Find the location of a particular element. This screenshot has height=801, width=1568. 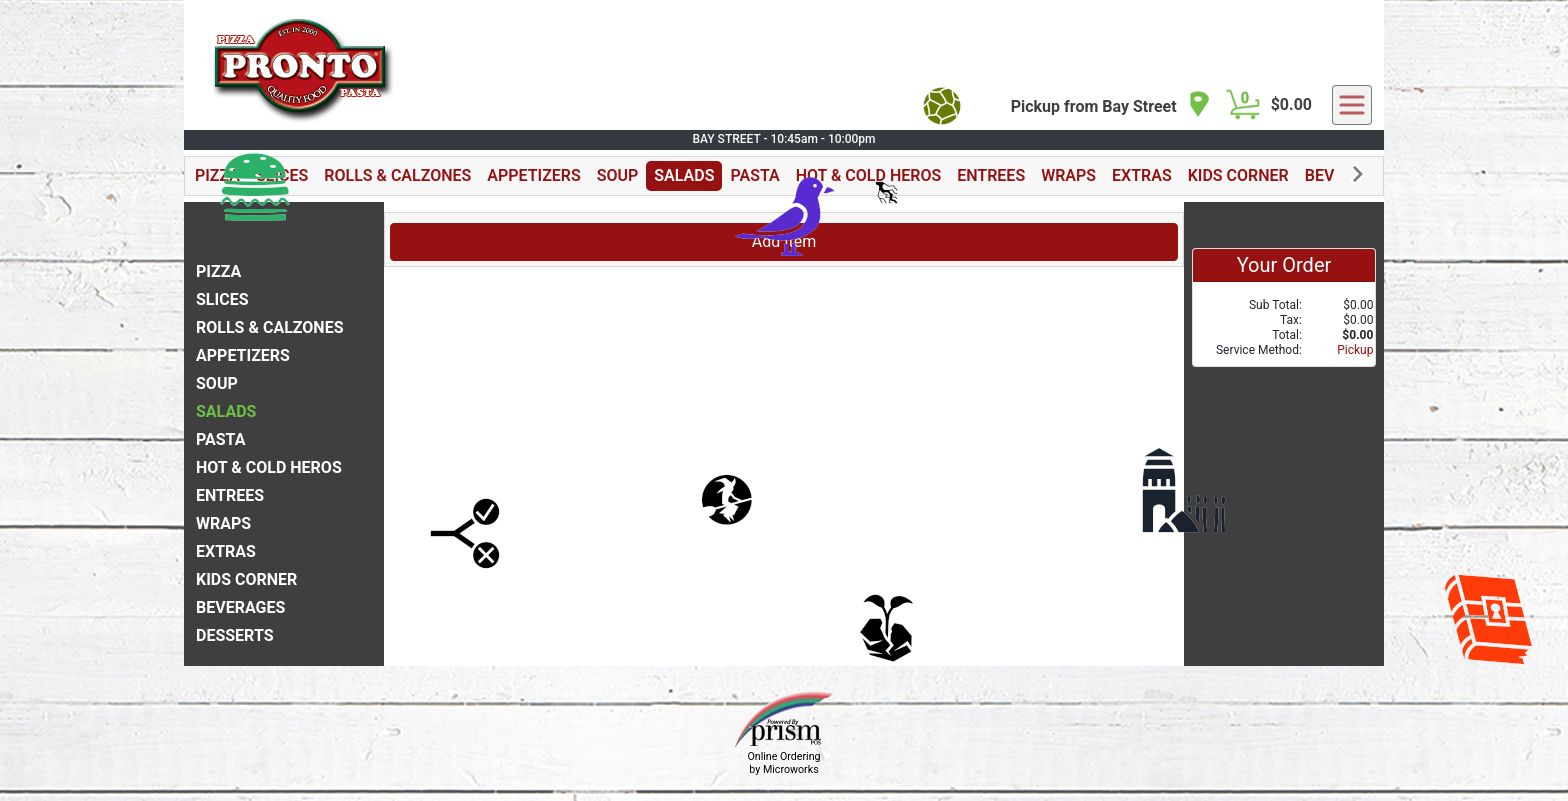

access hidden or locked content is located at coordinates (1488, 619).